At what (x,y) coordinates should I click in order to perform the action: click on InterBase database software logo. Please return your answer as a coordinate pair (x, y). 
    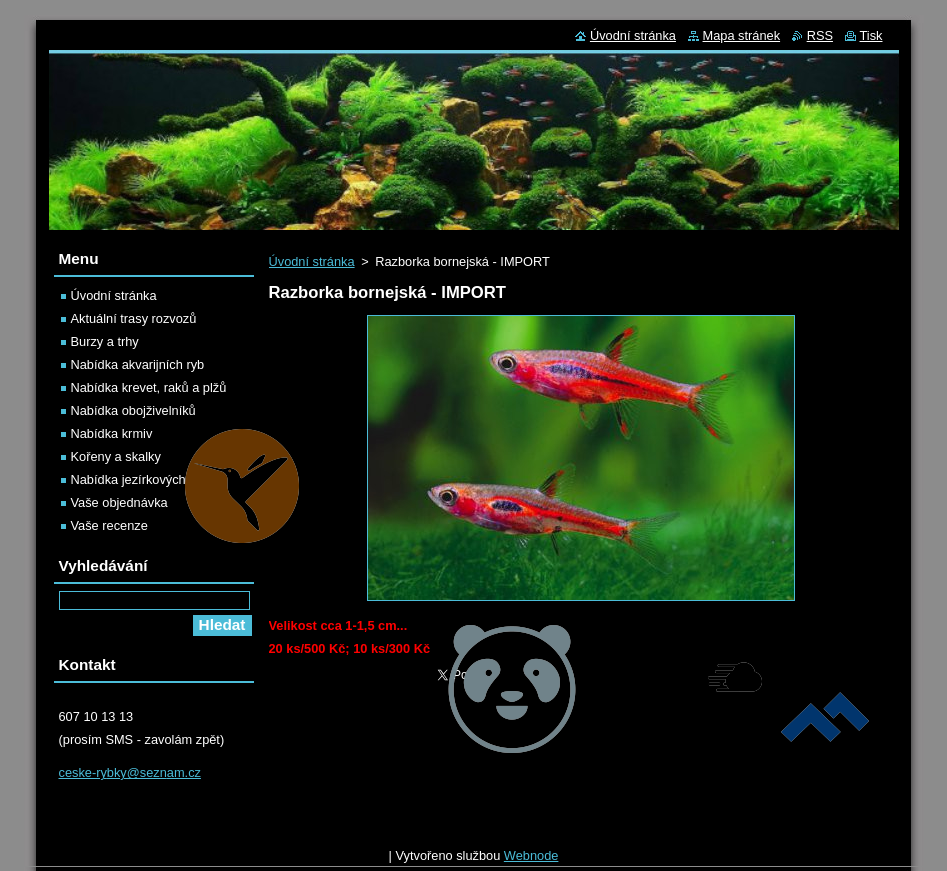
    Looking at the image, I should click on (242, 486).